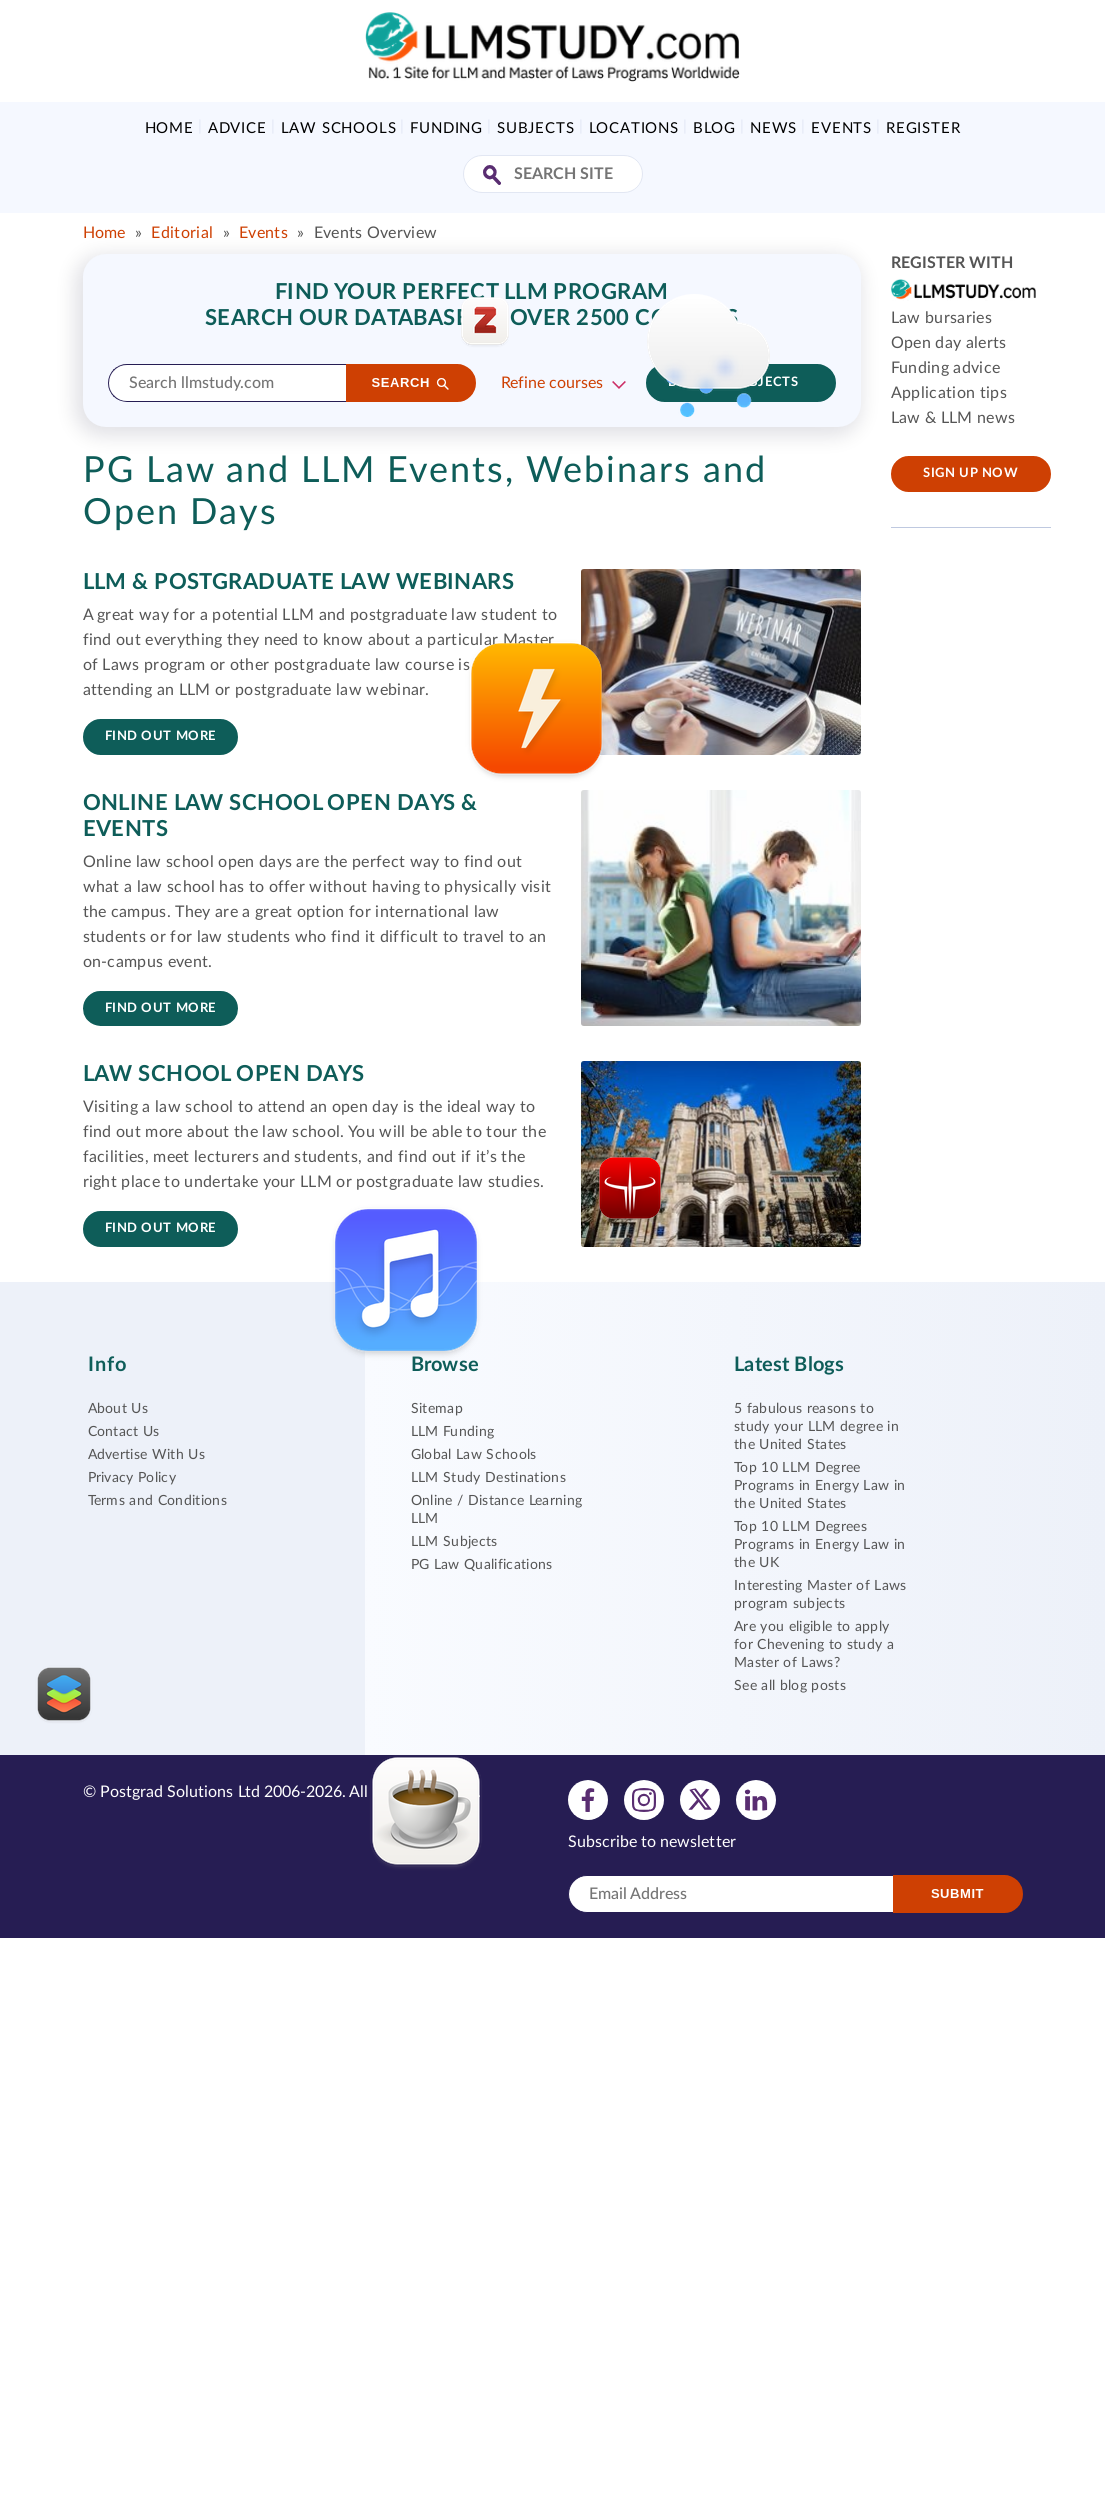 This screenshot has height=2519, width=1105. Describe the element at coordinates (406, 1280) in the screenshot. I see `open audacity audio editor` at that location.